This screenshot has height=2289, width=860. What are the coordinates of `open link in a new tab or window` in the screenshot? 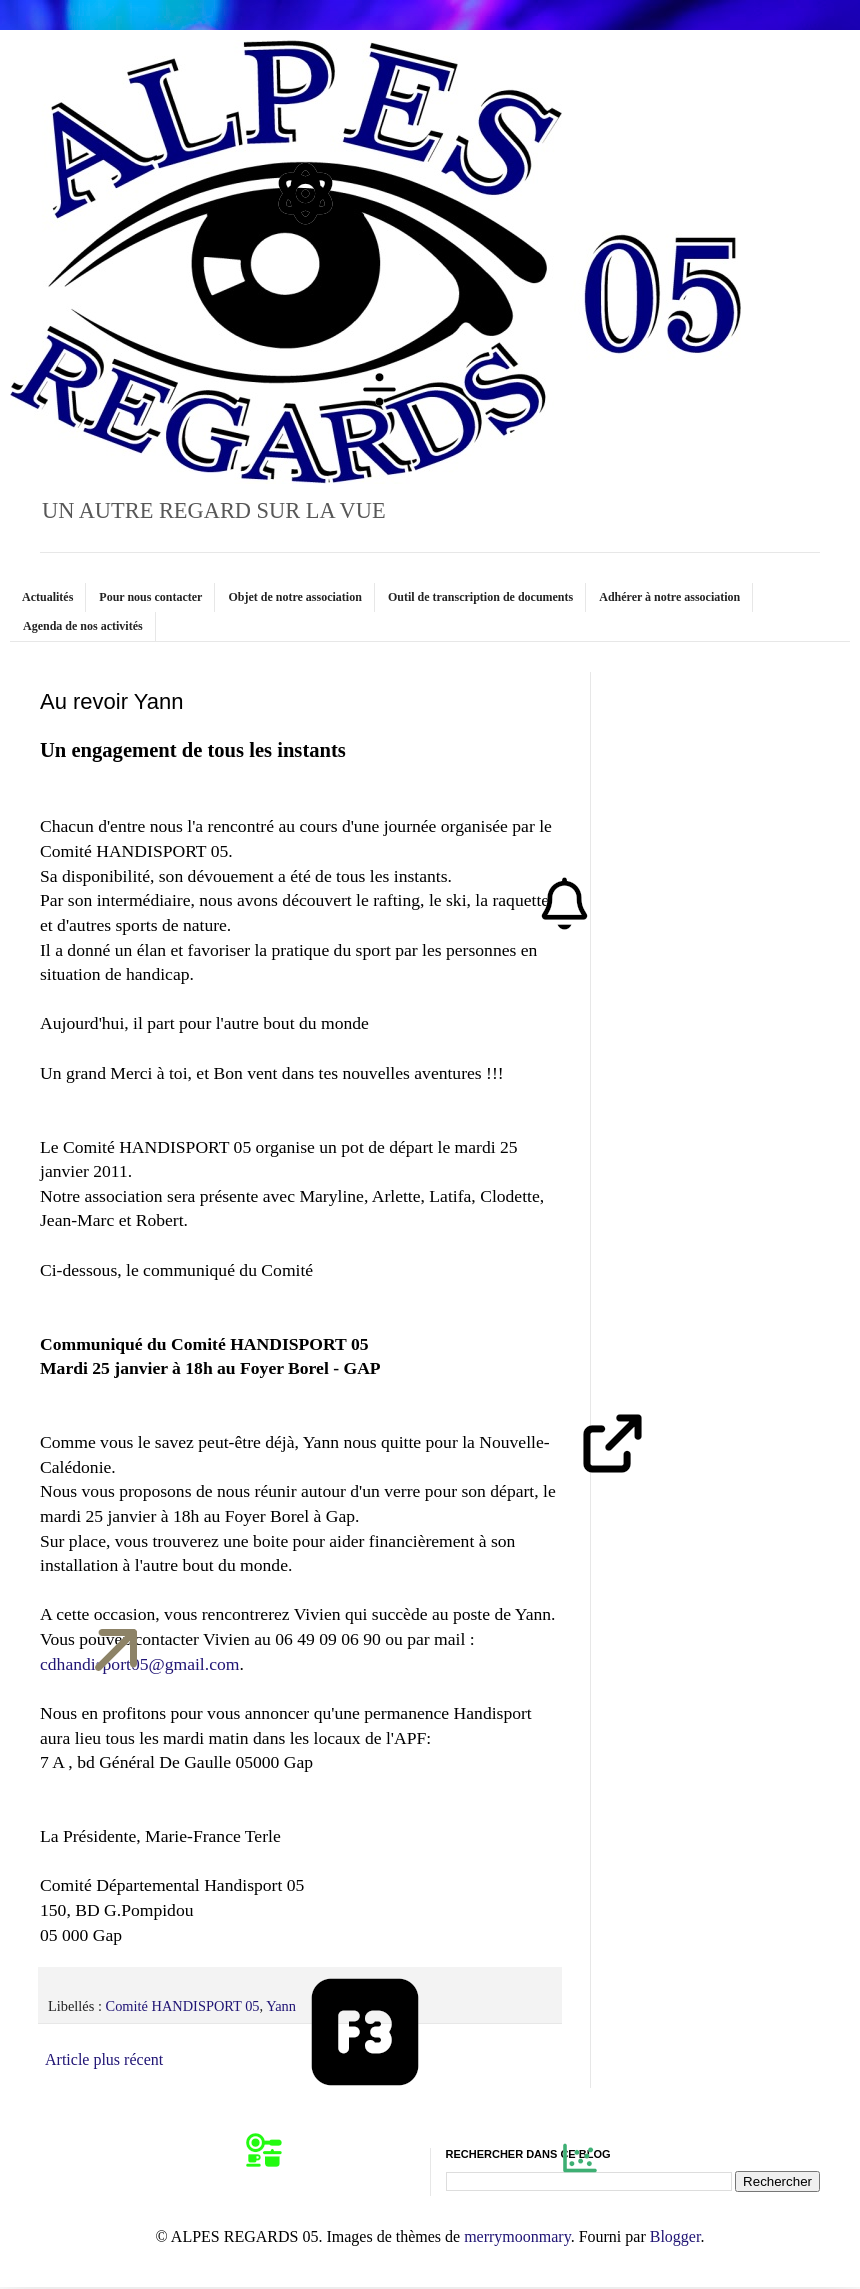 It's located at (612, 1443).